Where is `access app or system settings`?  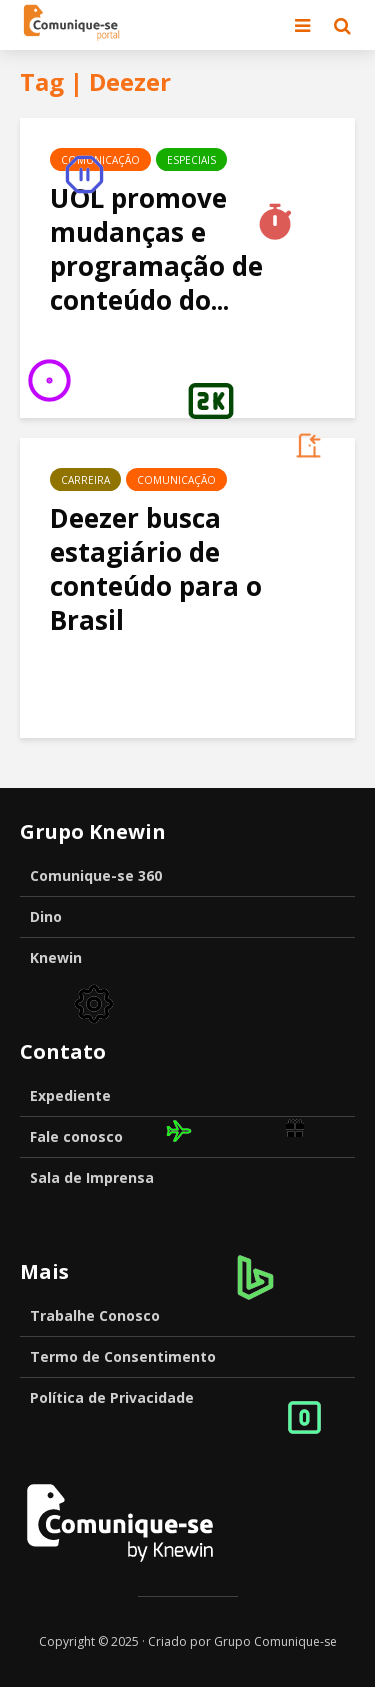
access app or system settings is located at coordinates (94, 1004).